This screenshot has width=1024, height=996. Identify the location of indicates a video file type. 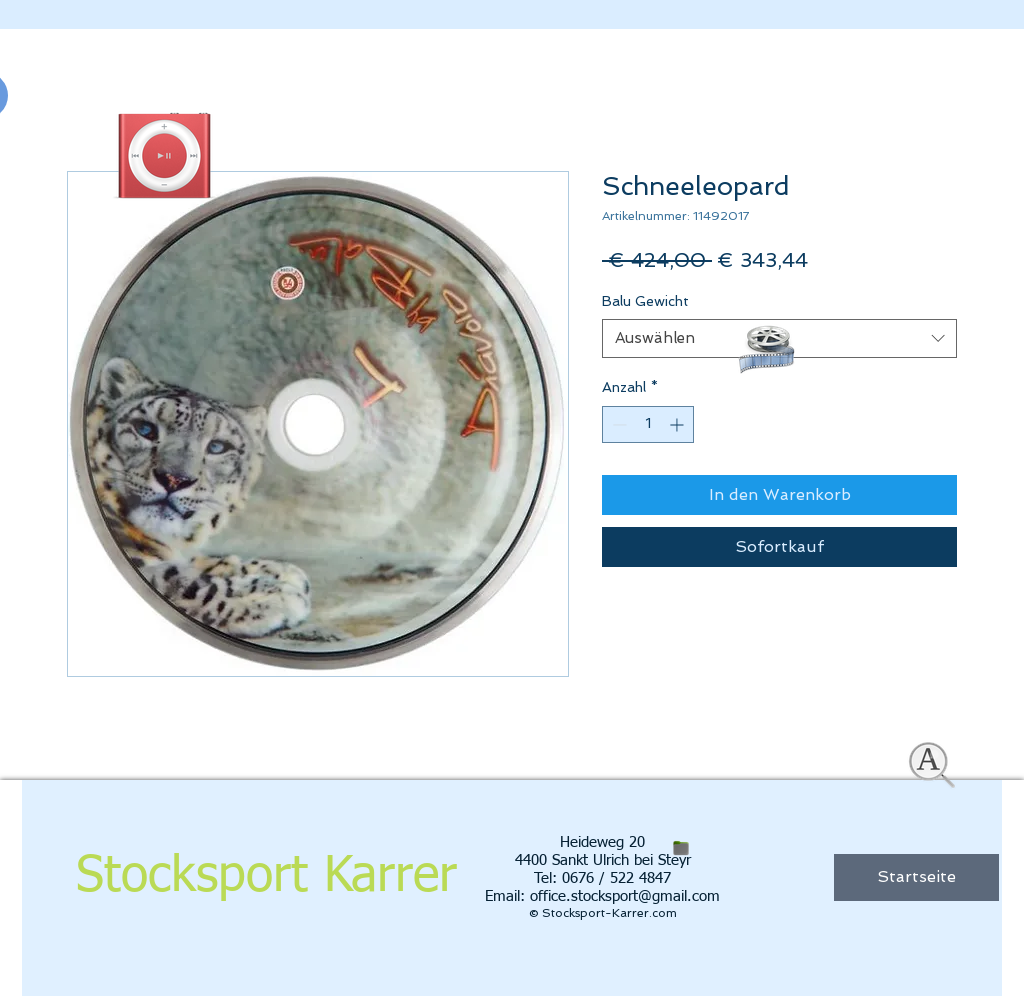
(766, 351).